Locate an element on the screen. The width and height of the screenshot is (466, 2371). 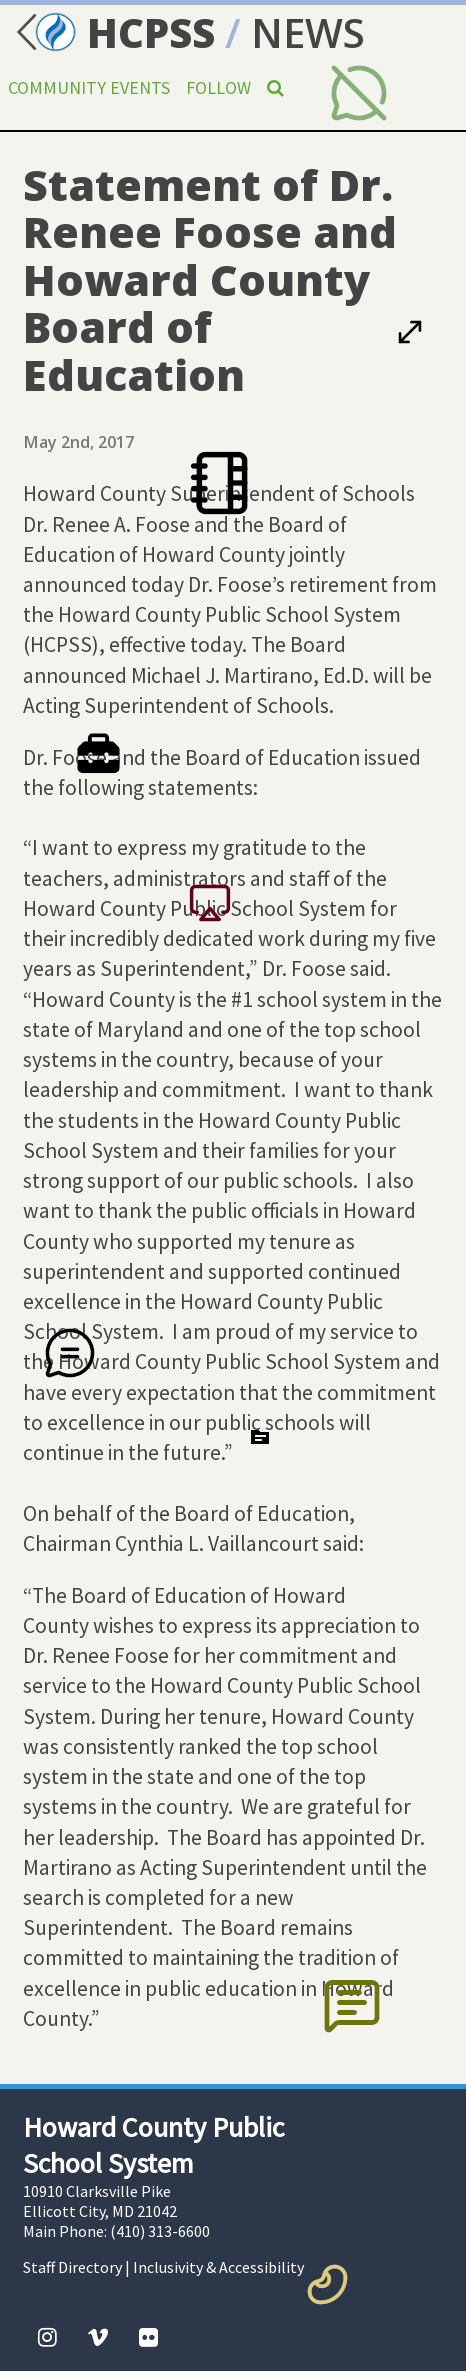
stream content to an external display is located at coordinates (210, 903).